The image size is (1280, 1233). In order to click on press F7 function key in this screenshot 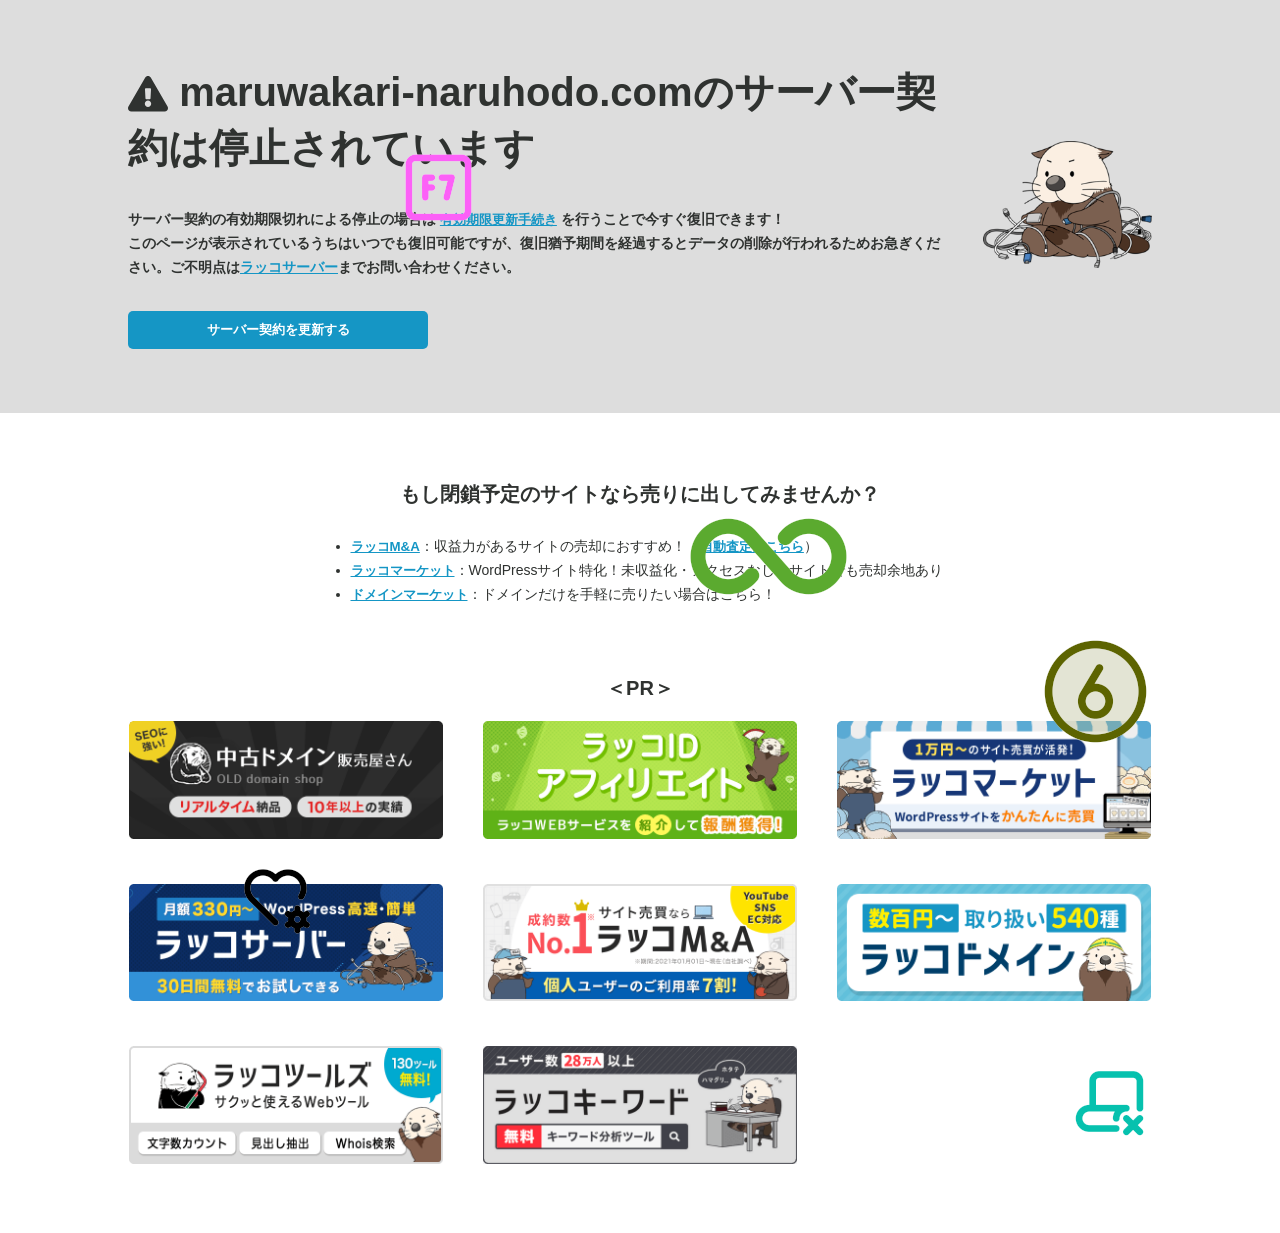, I will do `click(438, 187)`.